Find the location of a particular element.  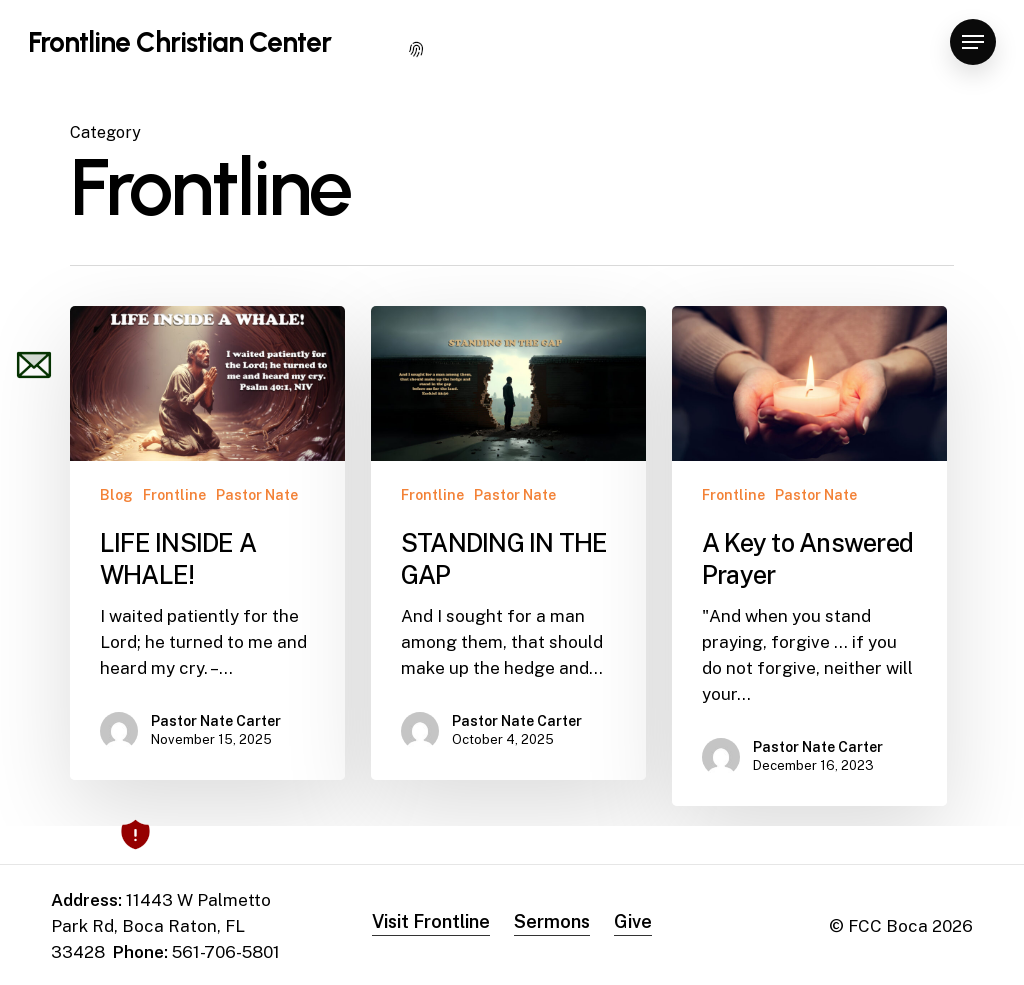

access your email inbox is located at coordinates (34, 365).